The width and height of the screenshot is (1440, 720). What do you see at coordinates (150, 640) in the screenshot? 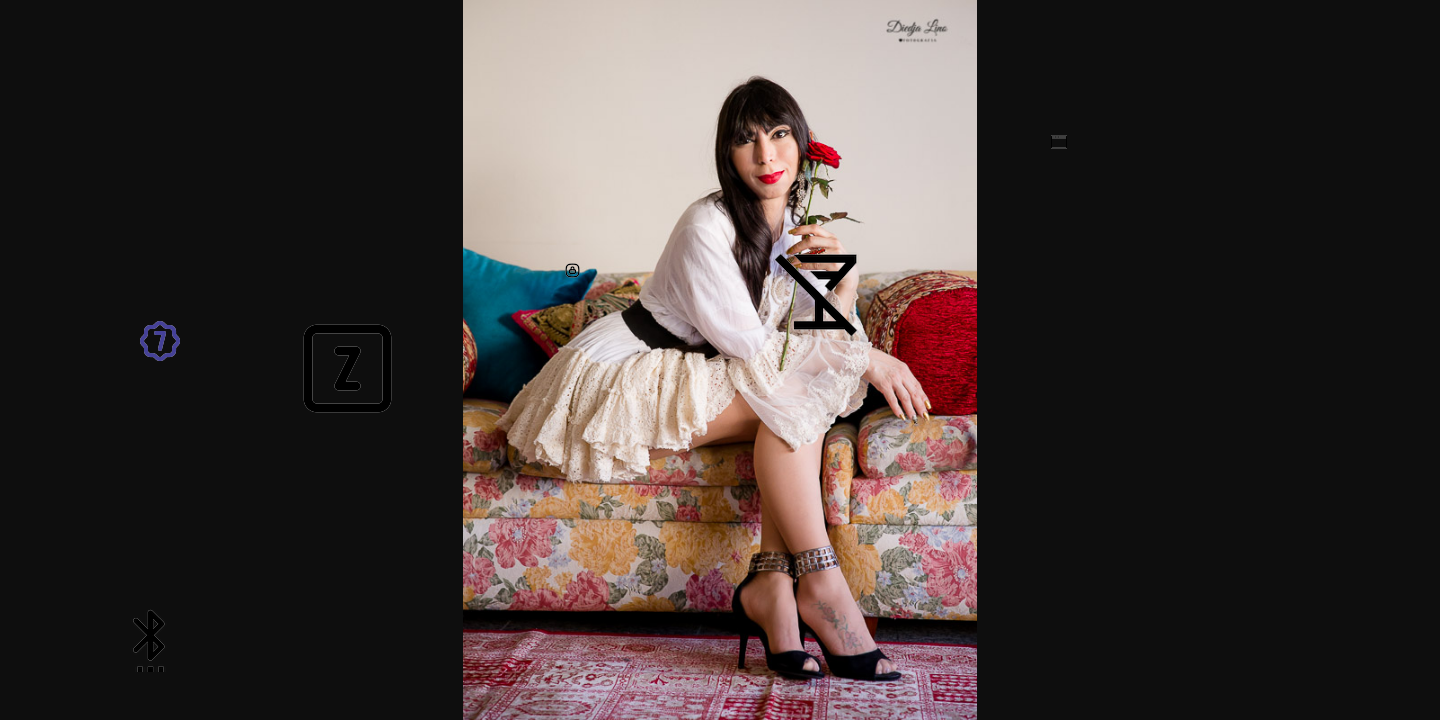
I see `access bluetooth settings` at bounding box center [150, 640].